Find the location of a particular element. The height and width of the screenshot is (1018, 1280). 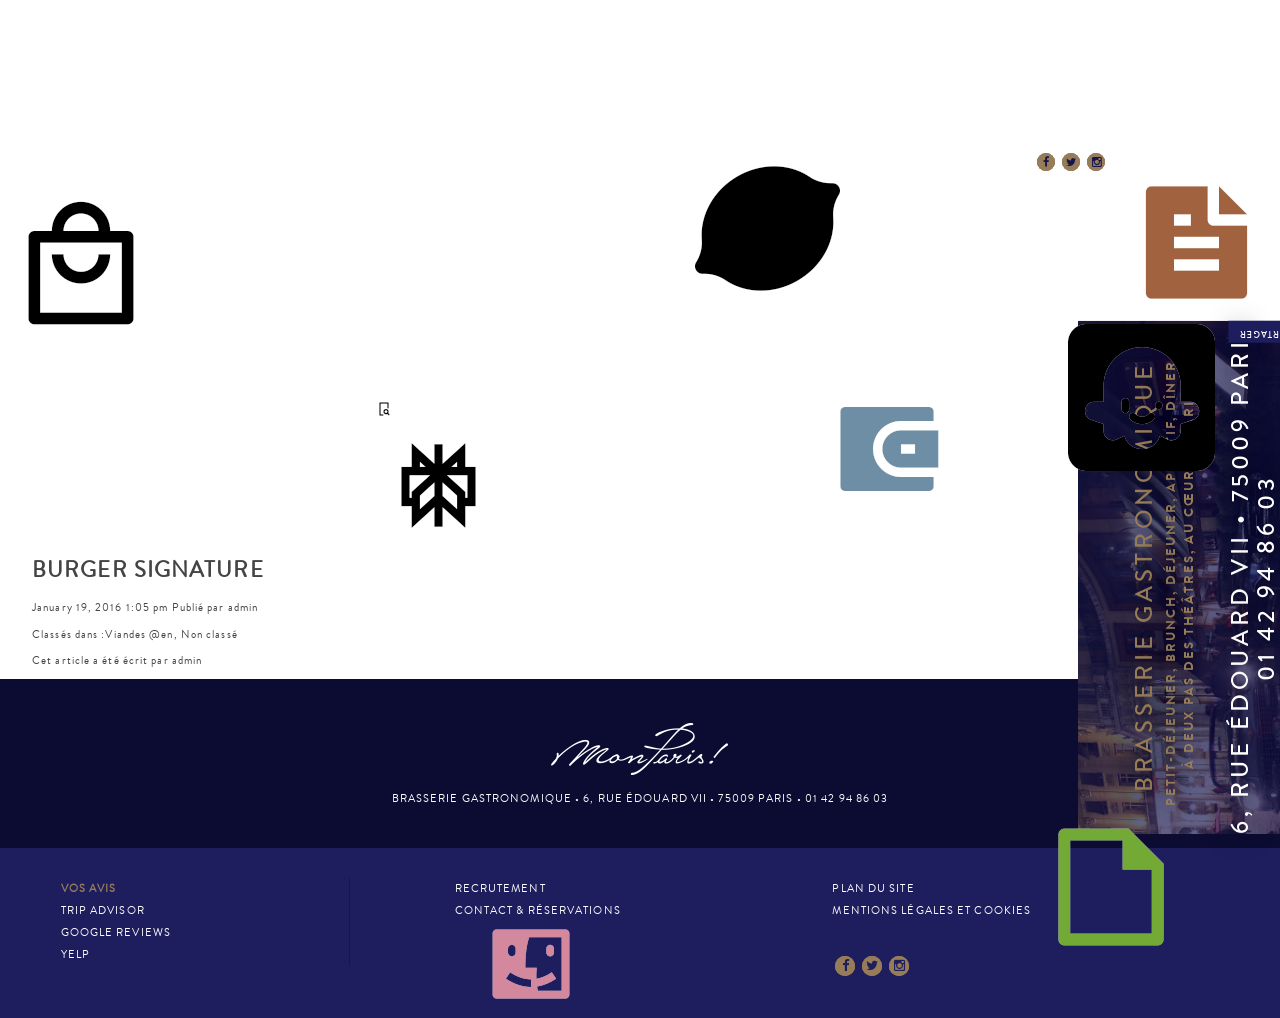

open finder to browse files and folders is located at coordinates (531, 964).